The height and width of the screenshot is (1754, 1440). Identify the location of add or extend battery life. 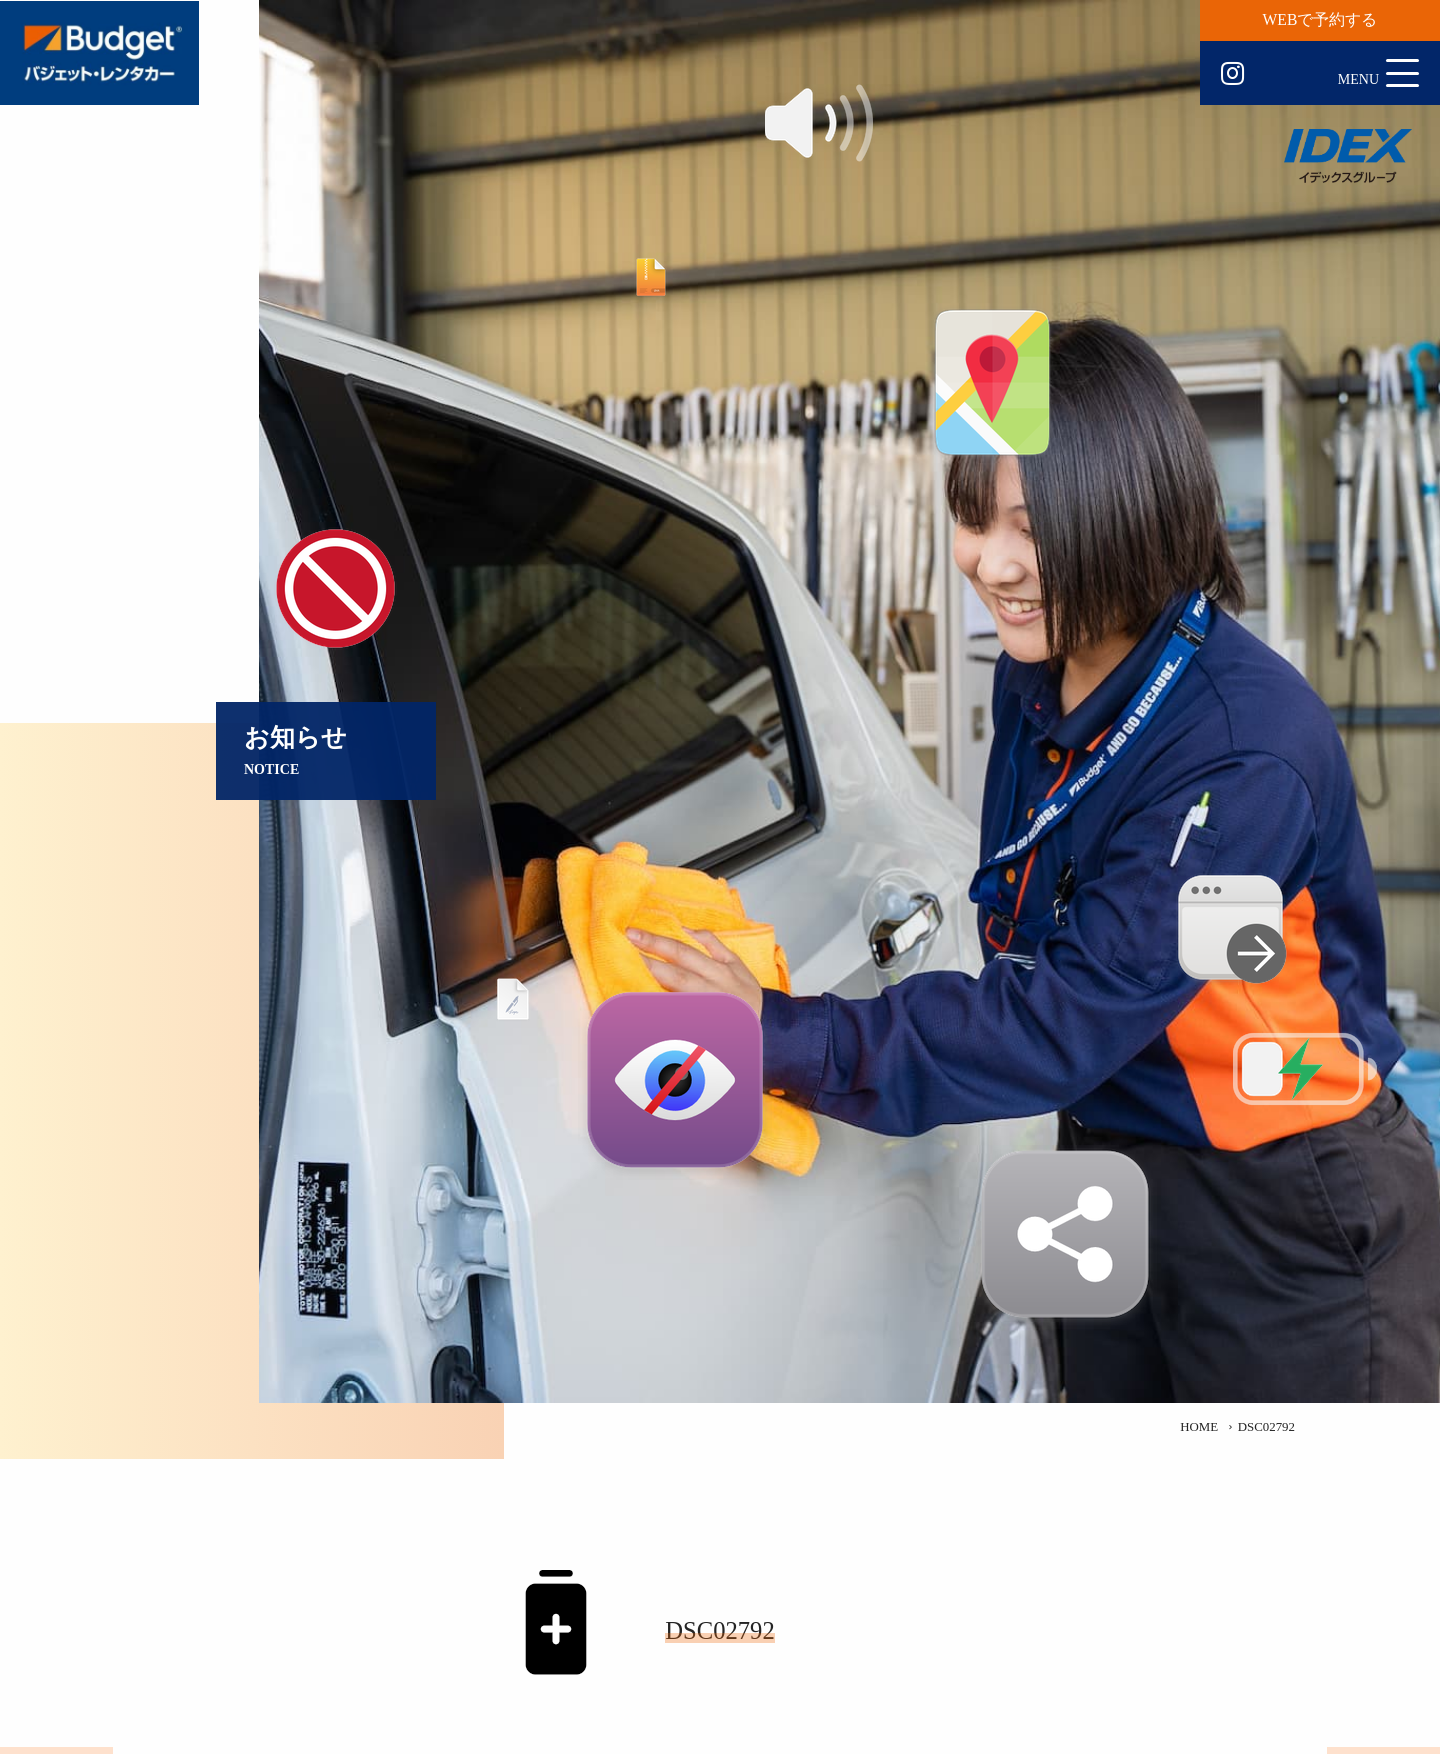
(556, 1624).